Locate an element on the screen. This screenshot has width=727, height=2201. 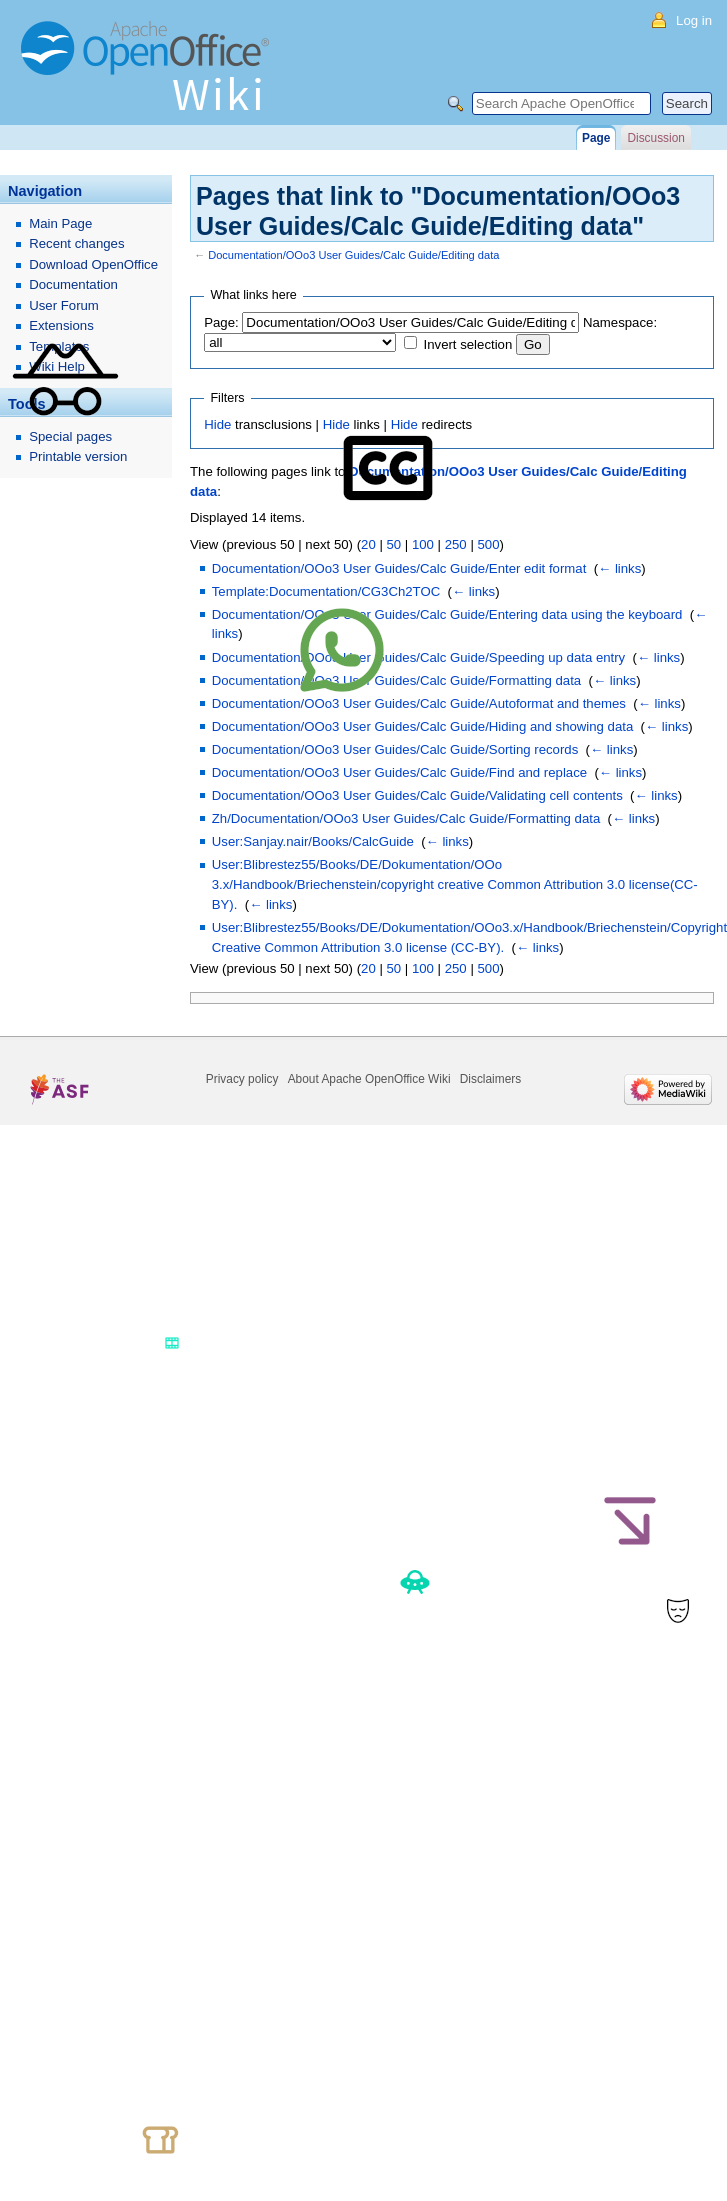
select sad or tragedy theater mask is located at coordinates (678, 1610).